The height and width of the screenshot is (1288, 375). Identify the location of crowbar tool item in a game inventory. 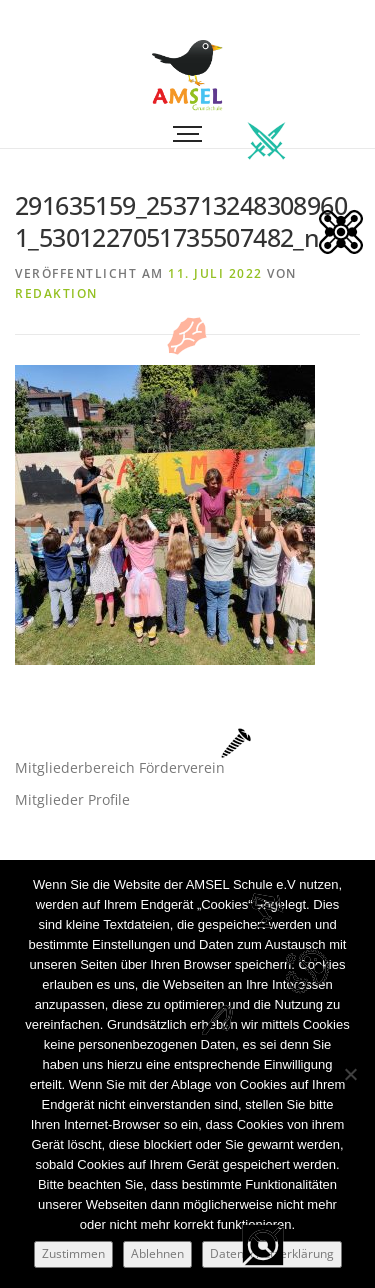
(217, 1019).